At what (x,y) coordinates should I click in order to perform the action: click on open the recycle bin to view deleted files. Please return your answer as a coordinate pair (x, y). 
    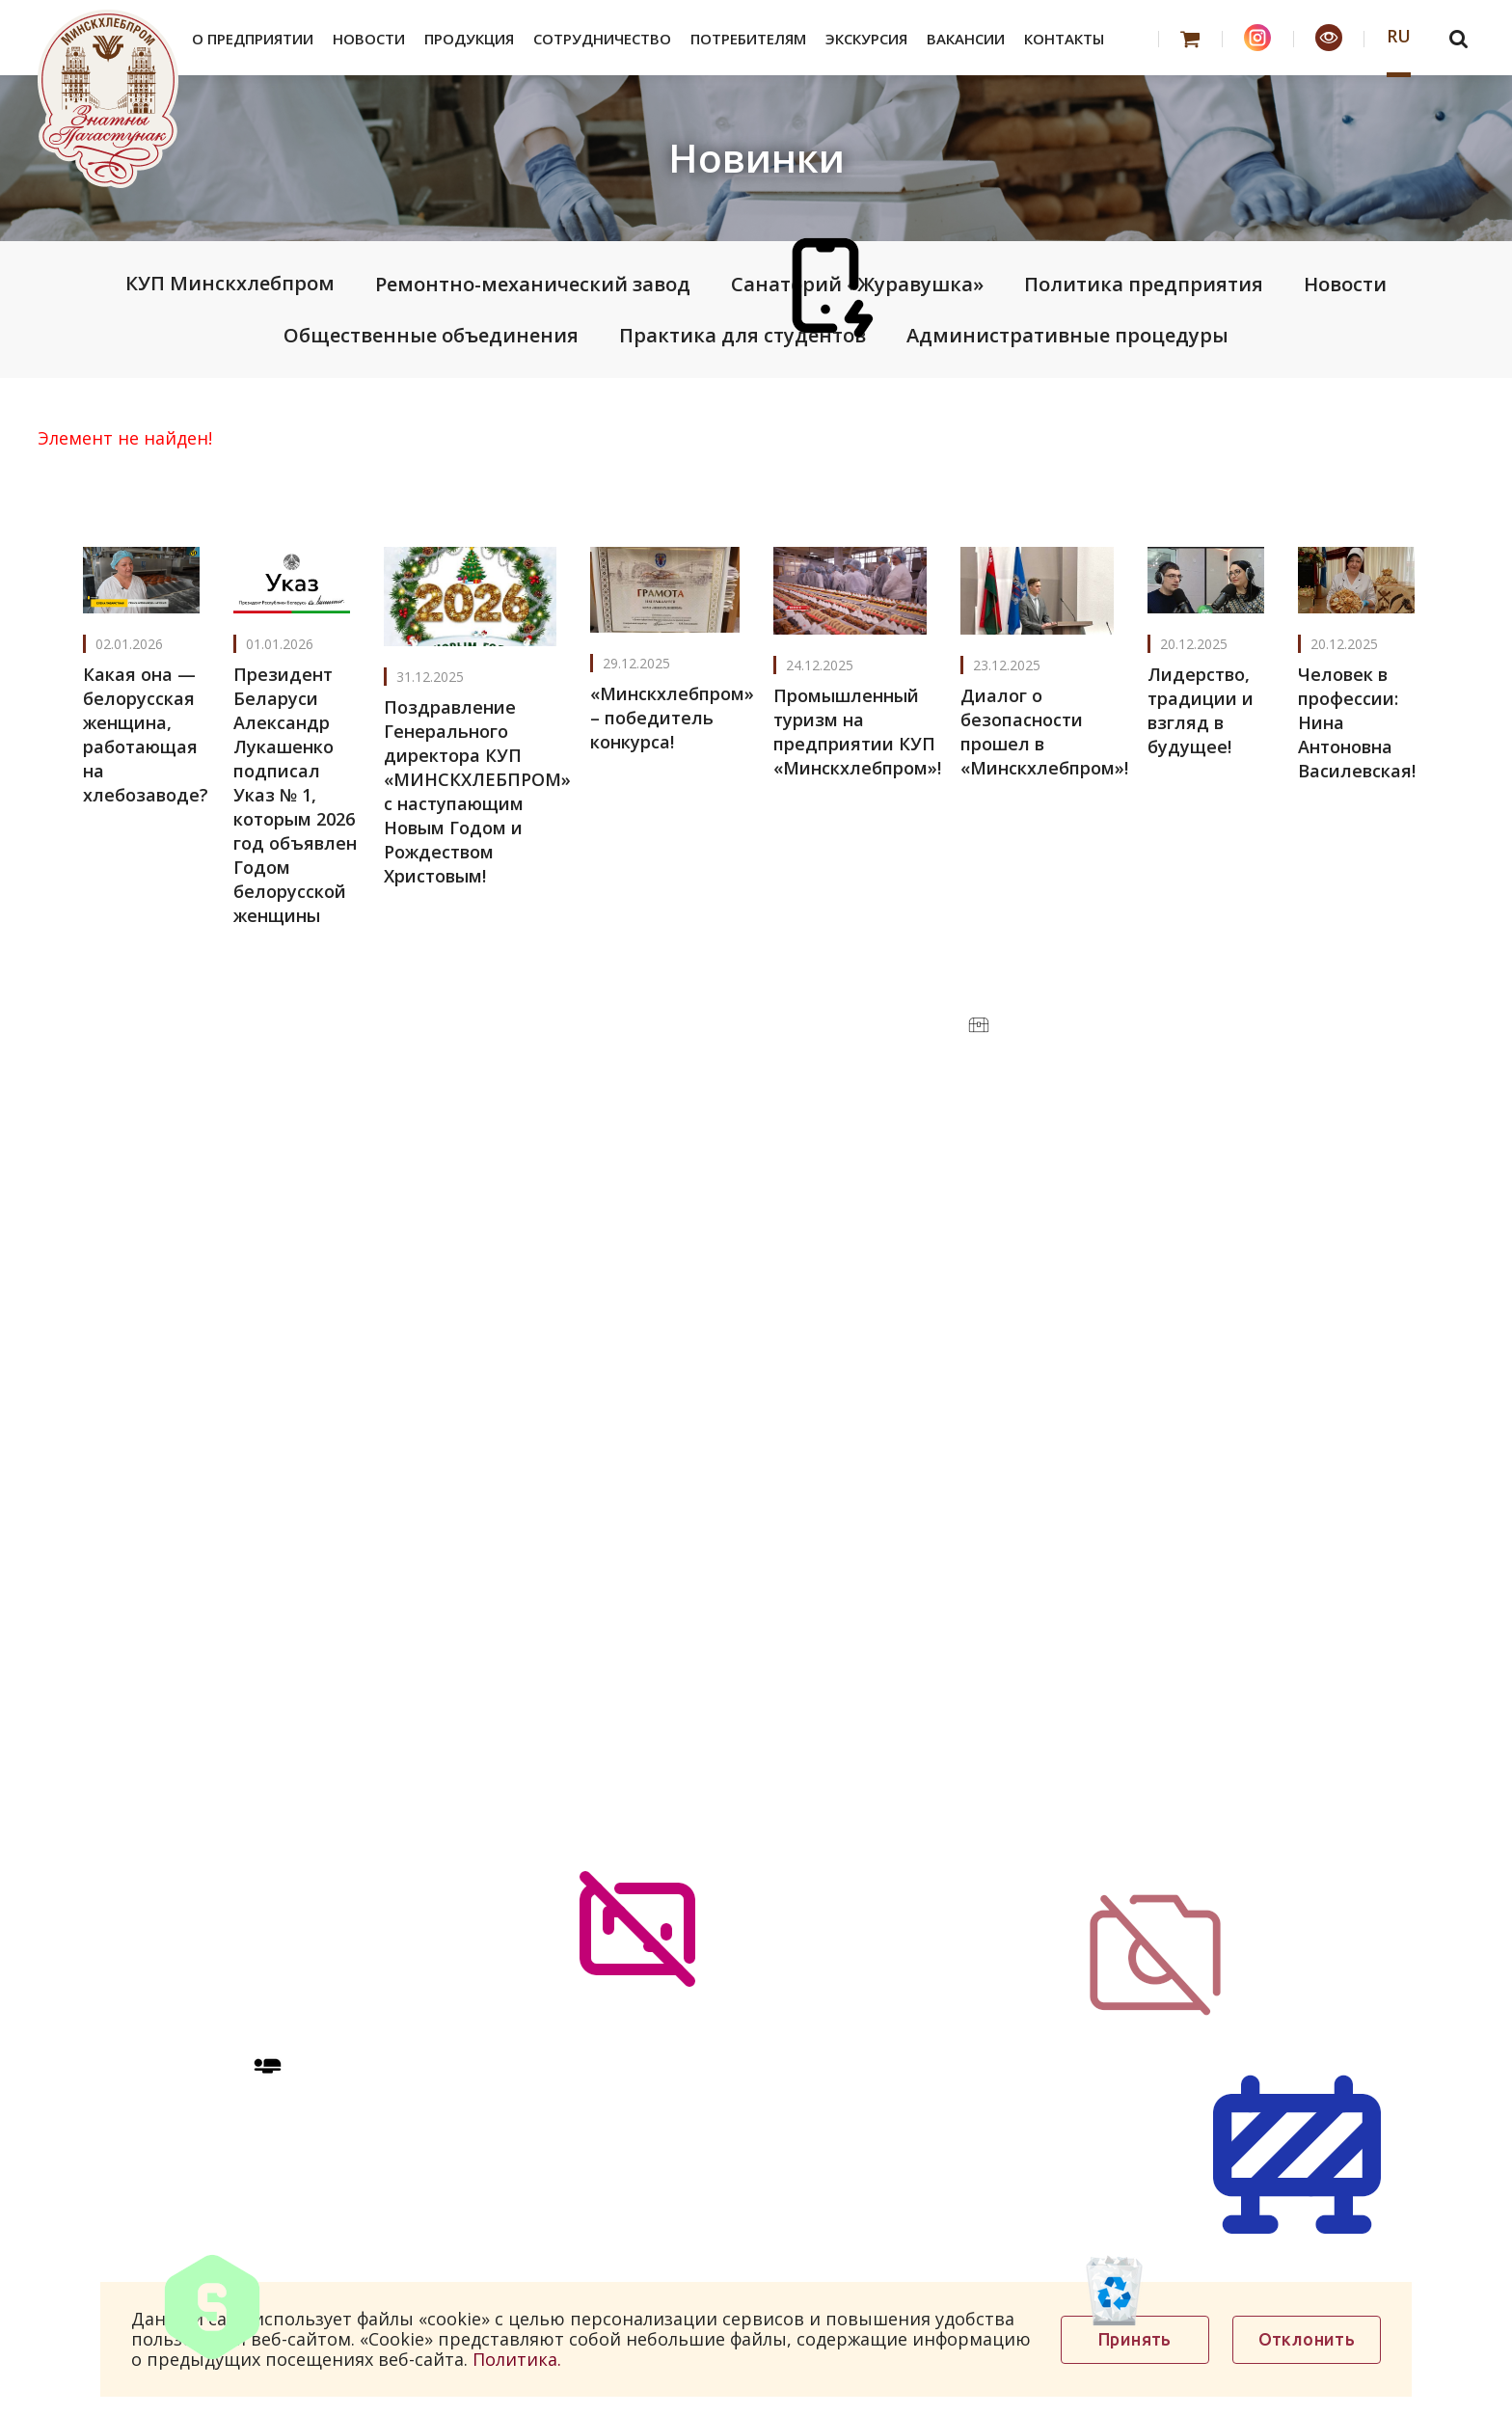
    Looking at the image, I should click on (1114, 2292).